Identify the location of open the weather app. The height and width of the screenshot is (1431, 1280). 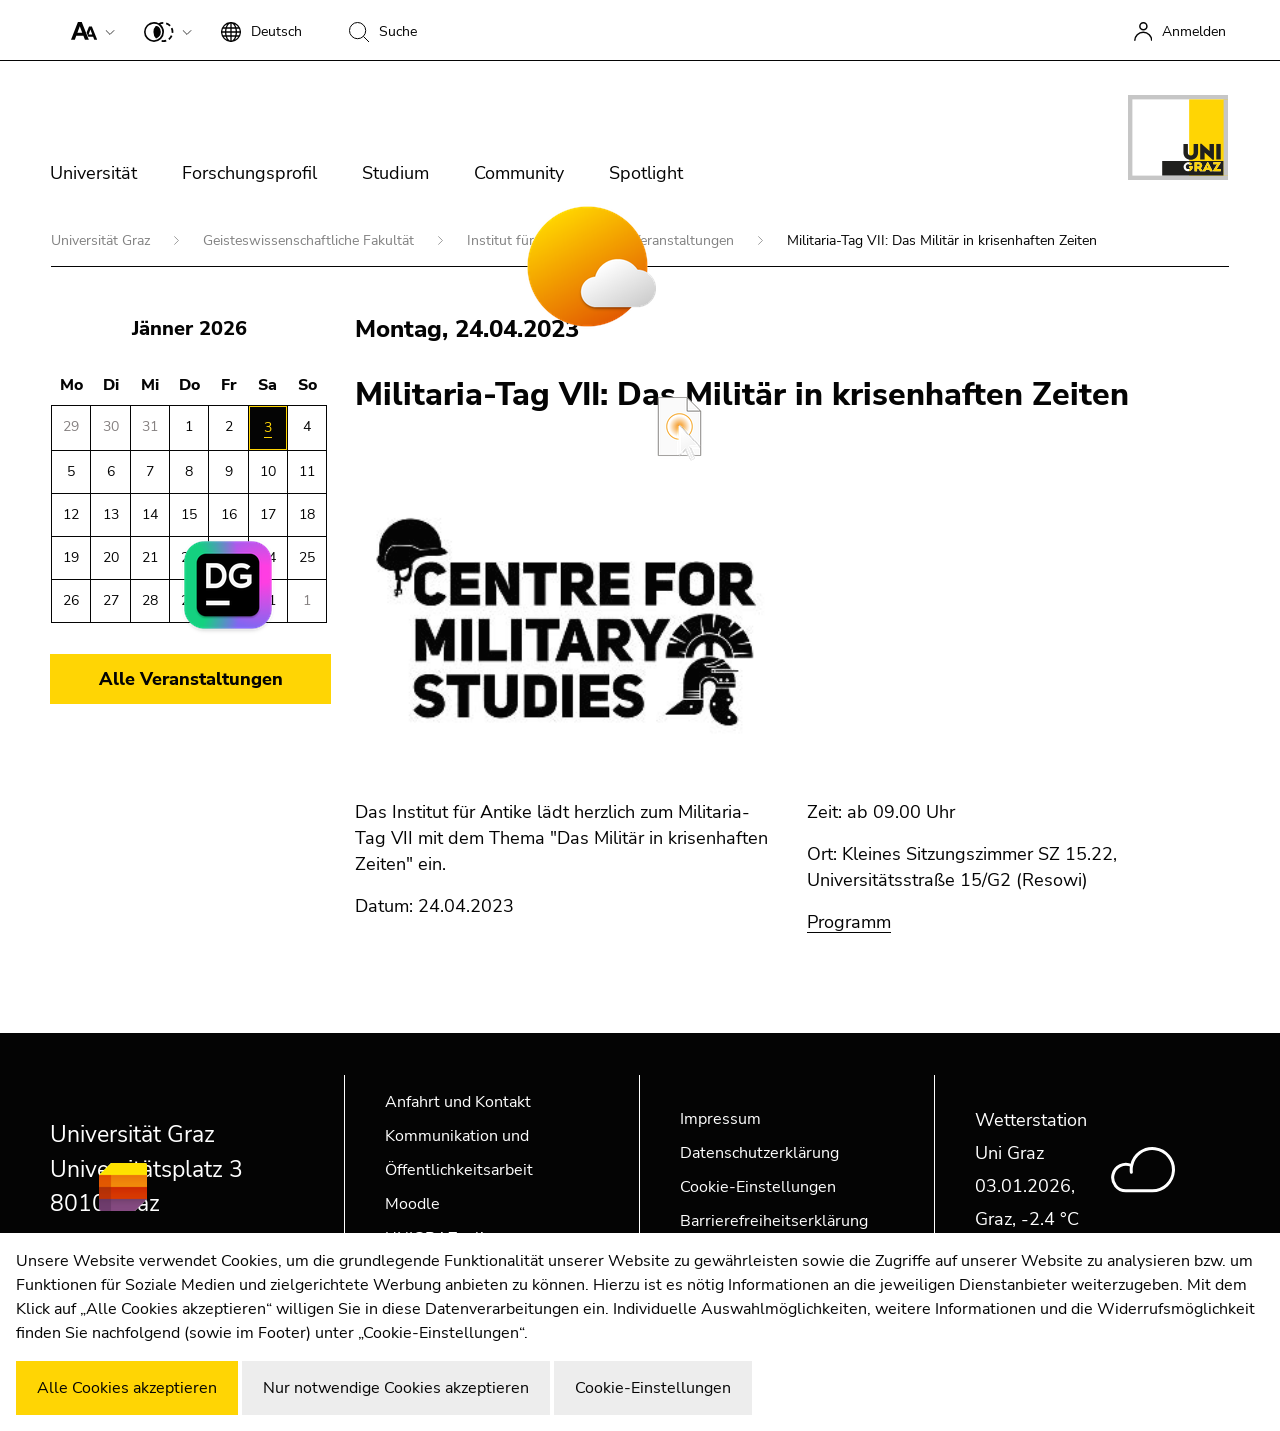
(587, 266).